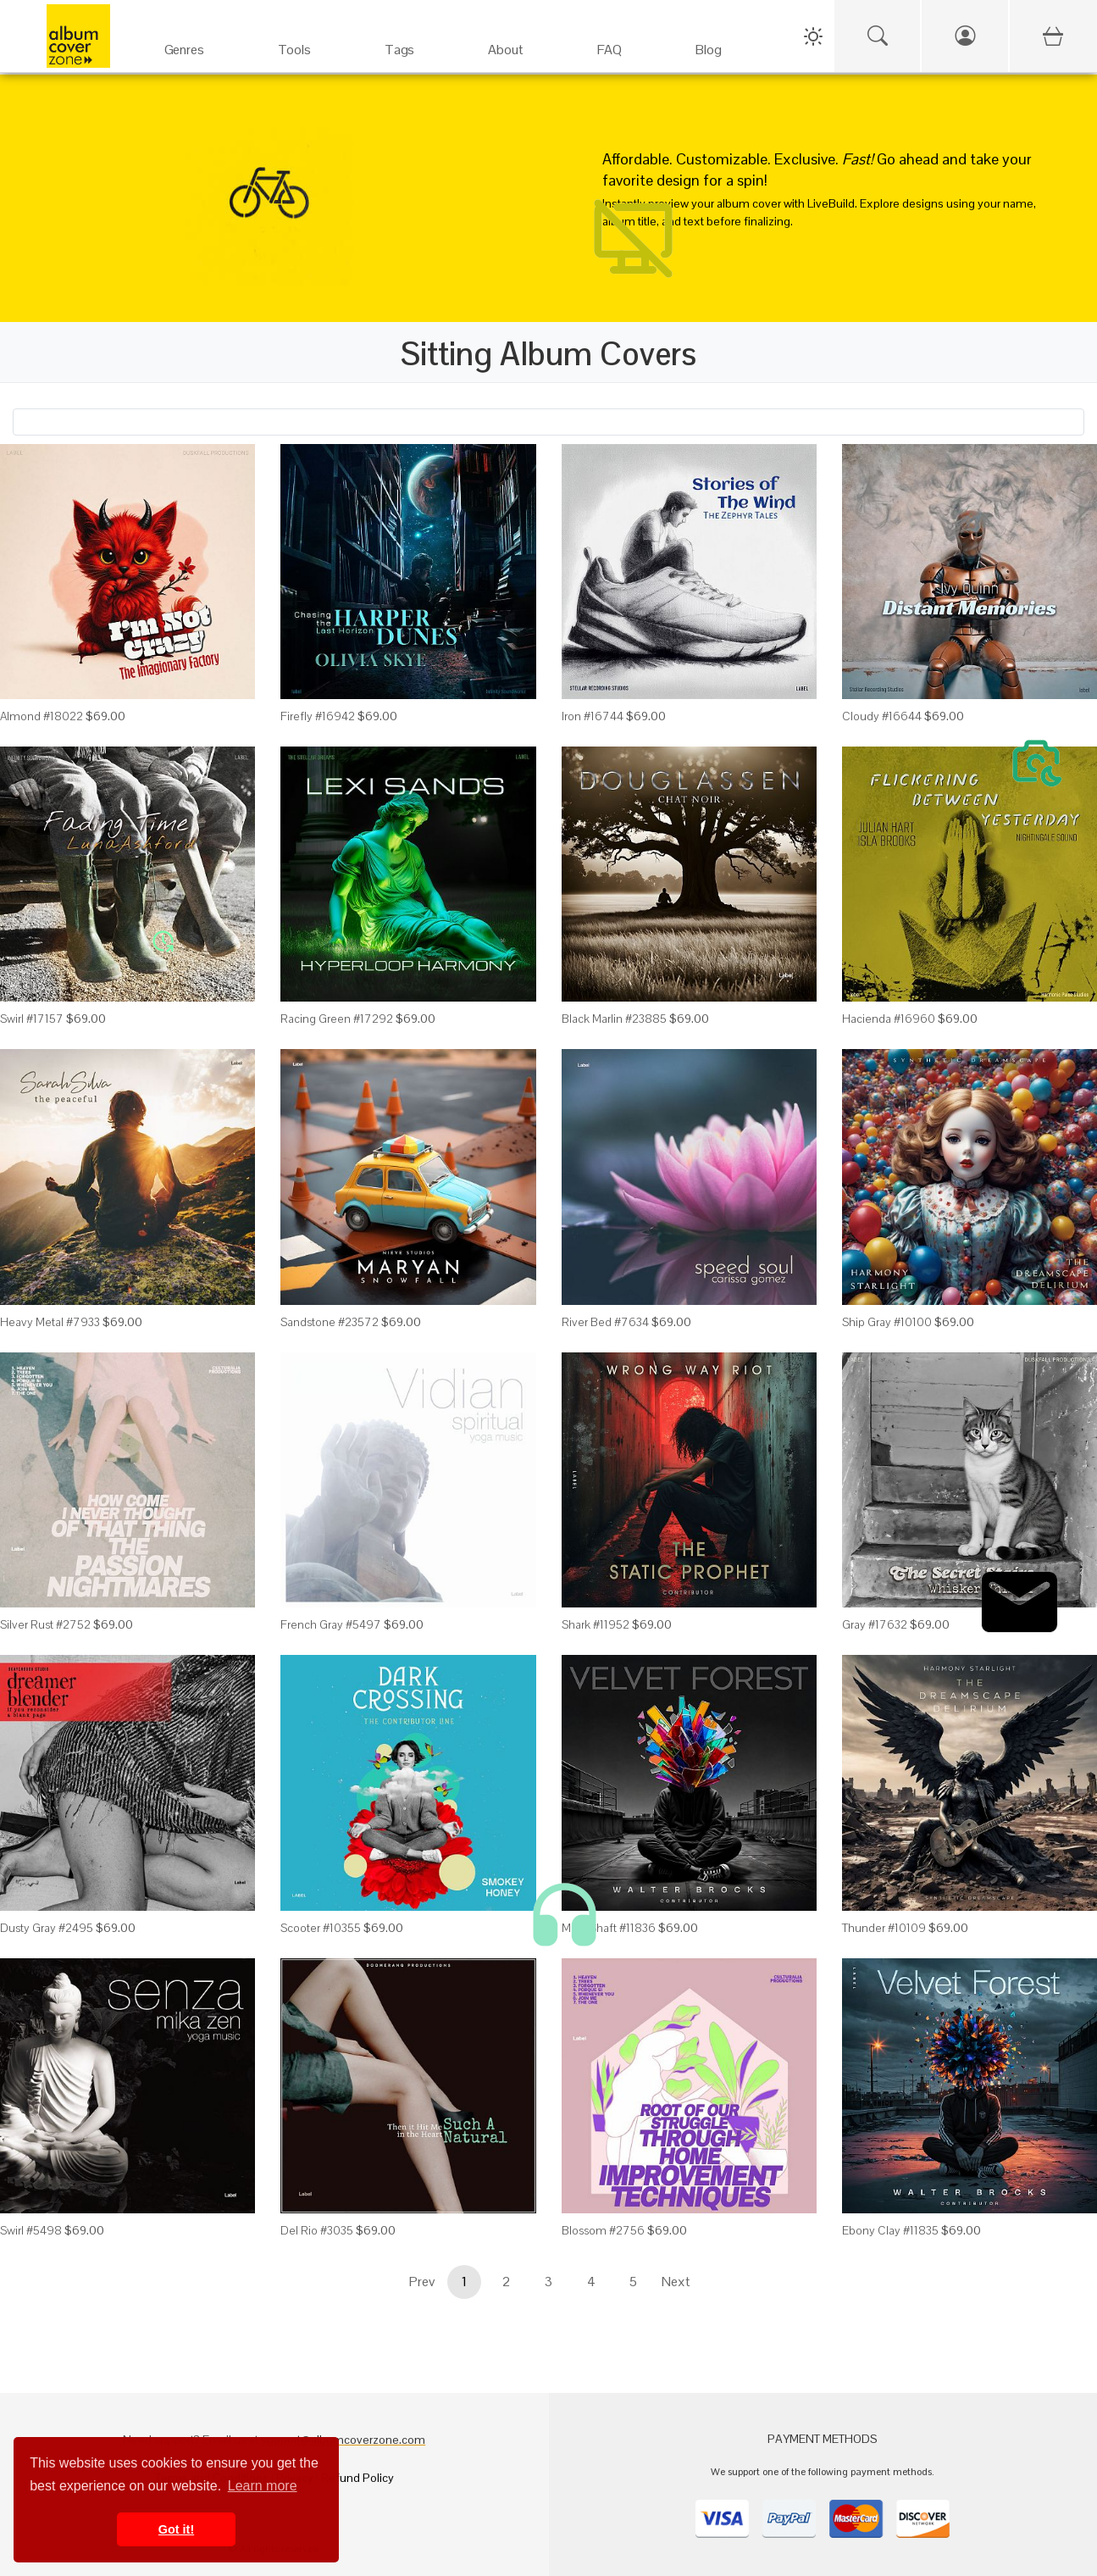 The image size is (1097, 2576). I want to click on share a scheduled event or time, so click(163, 941).